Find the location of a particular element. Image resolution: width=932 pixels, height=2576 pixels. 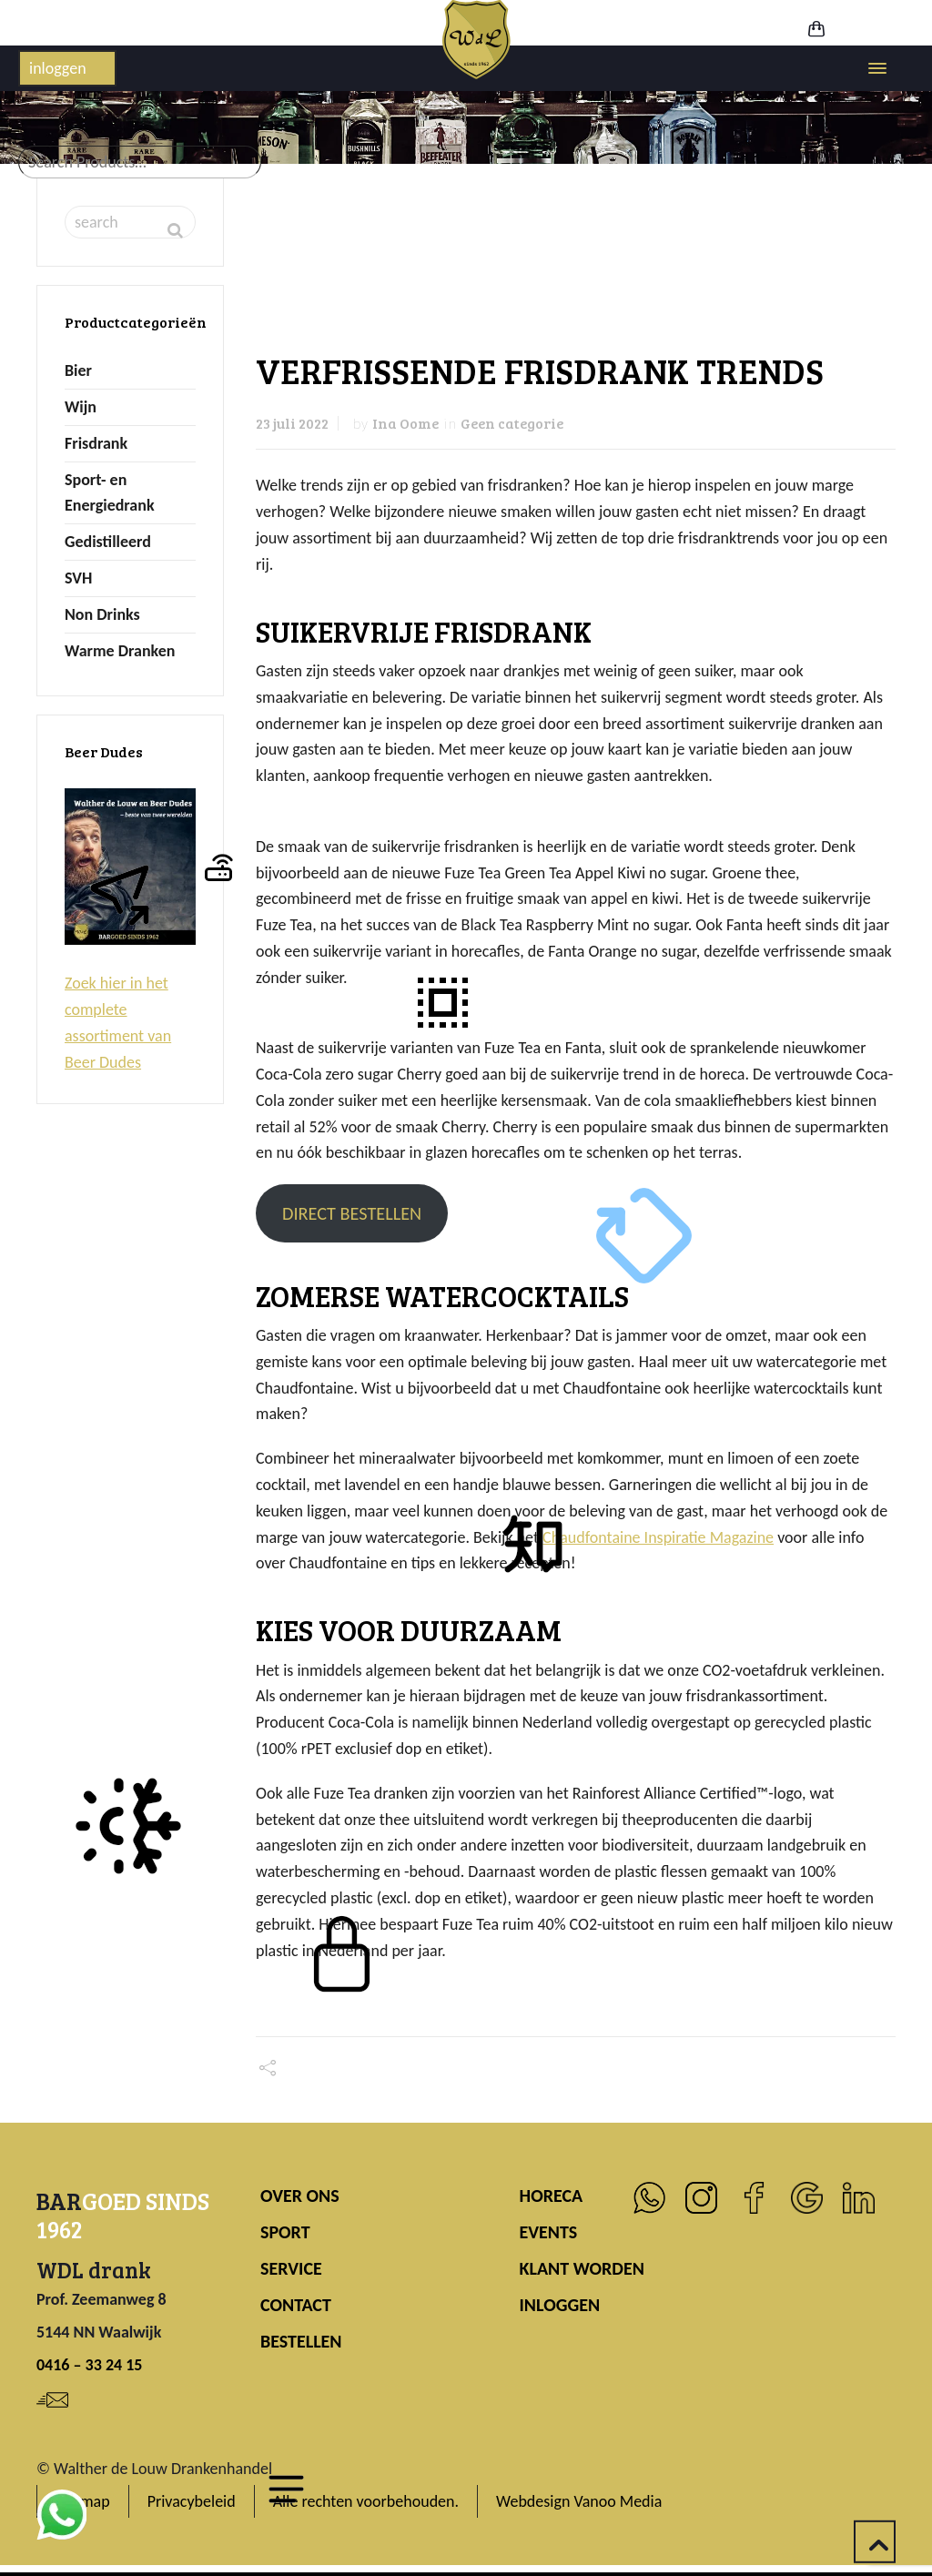

toggle between hot and cold temperature settings is located at coordinates (128, 1826).